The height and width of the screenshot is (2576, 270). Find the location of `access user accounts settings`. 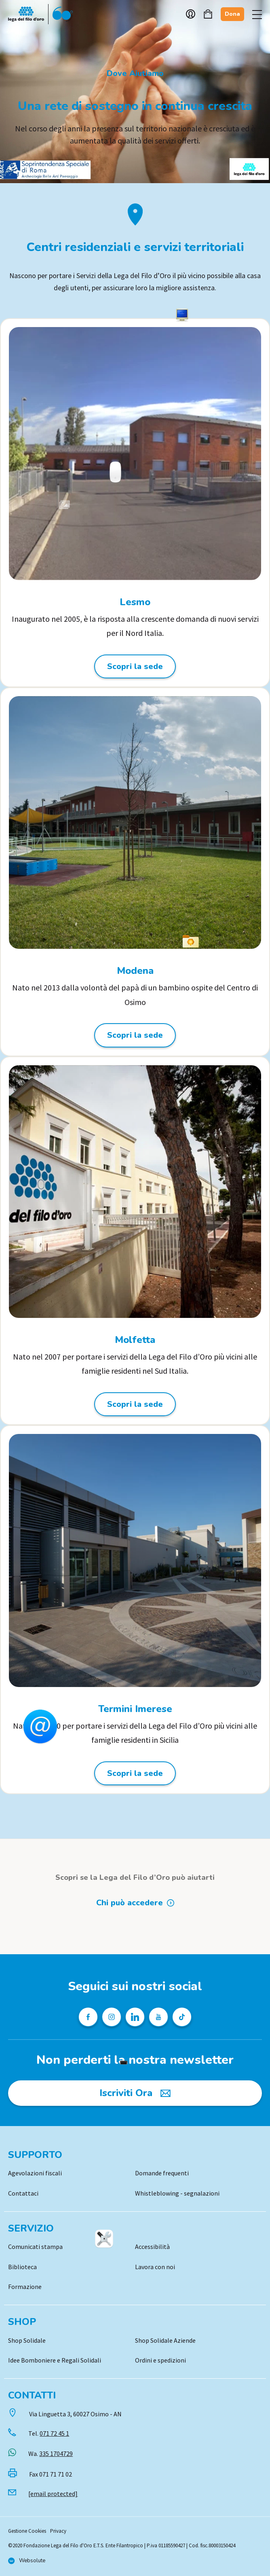

access user accounts settings is located at coordinates (40, 1726).